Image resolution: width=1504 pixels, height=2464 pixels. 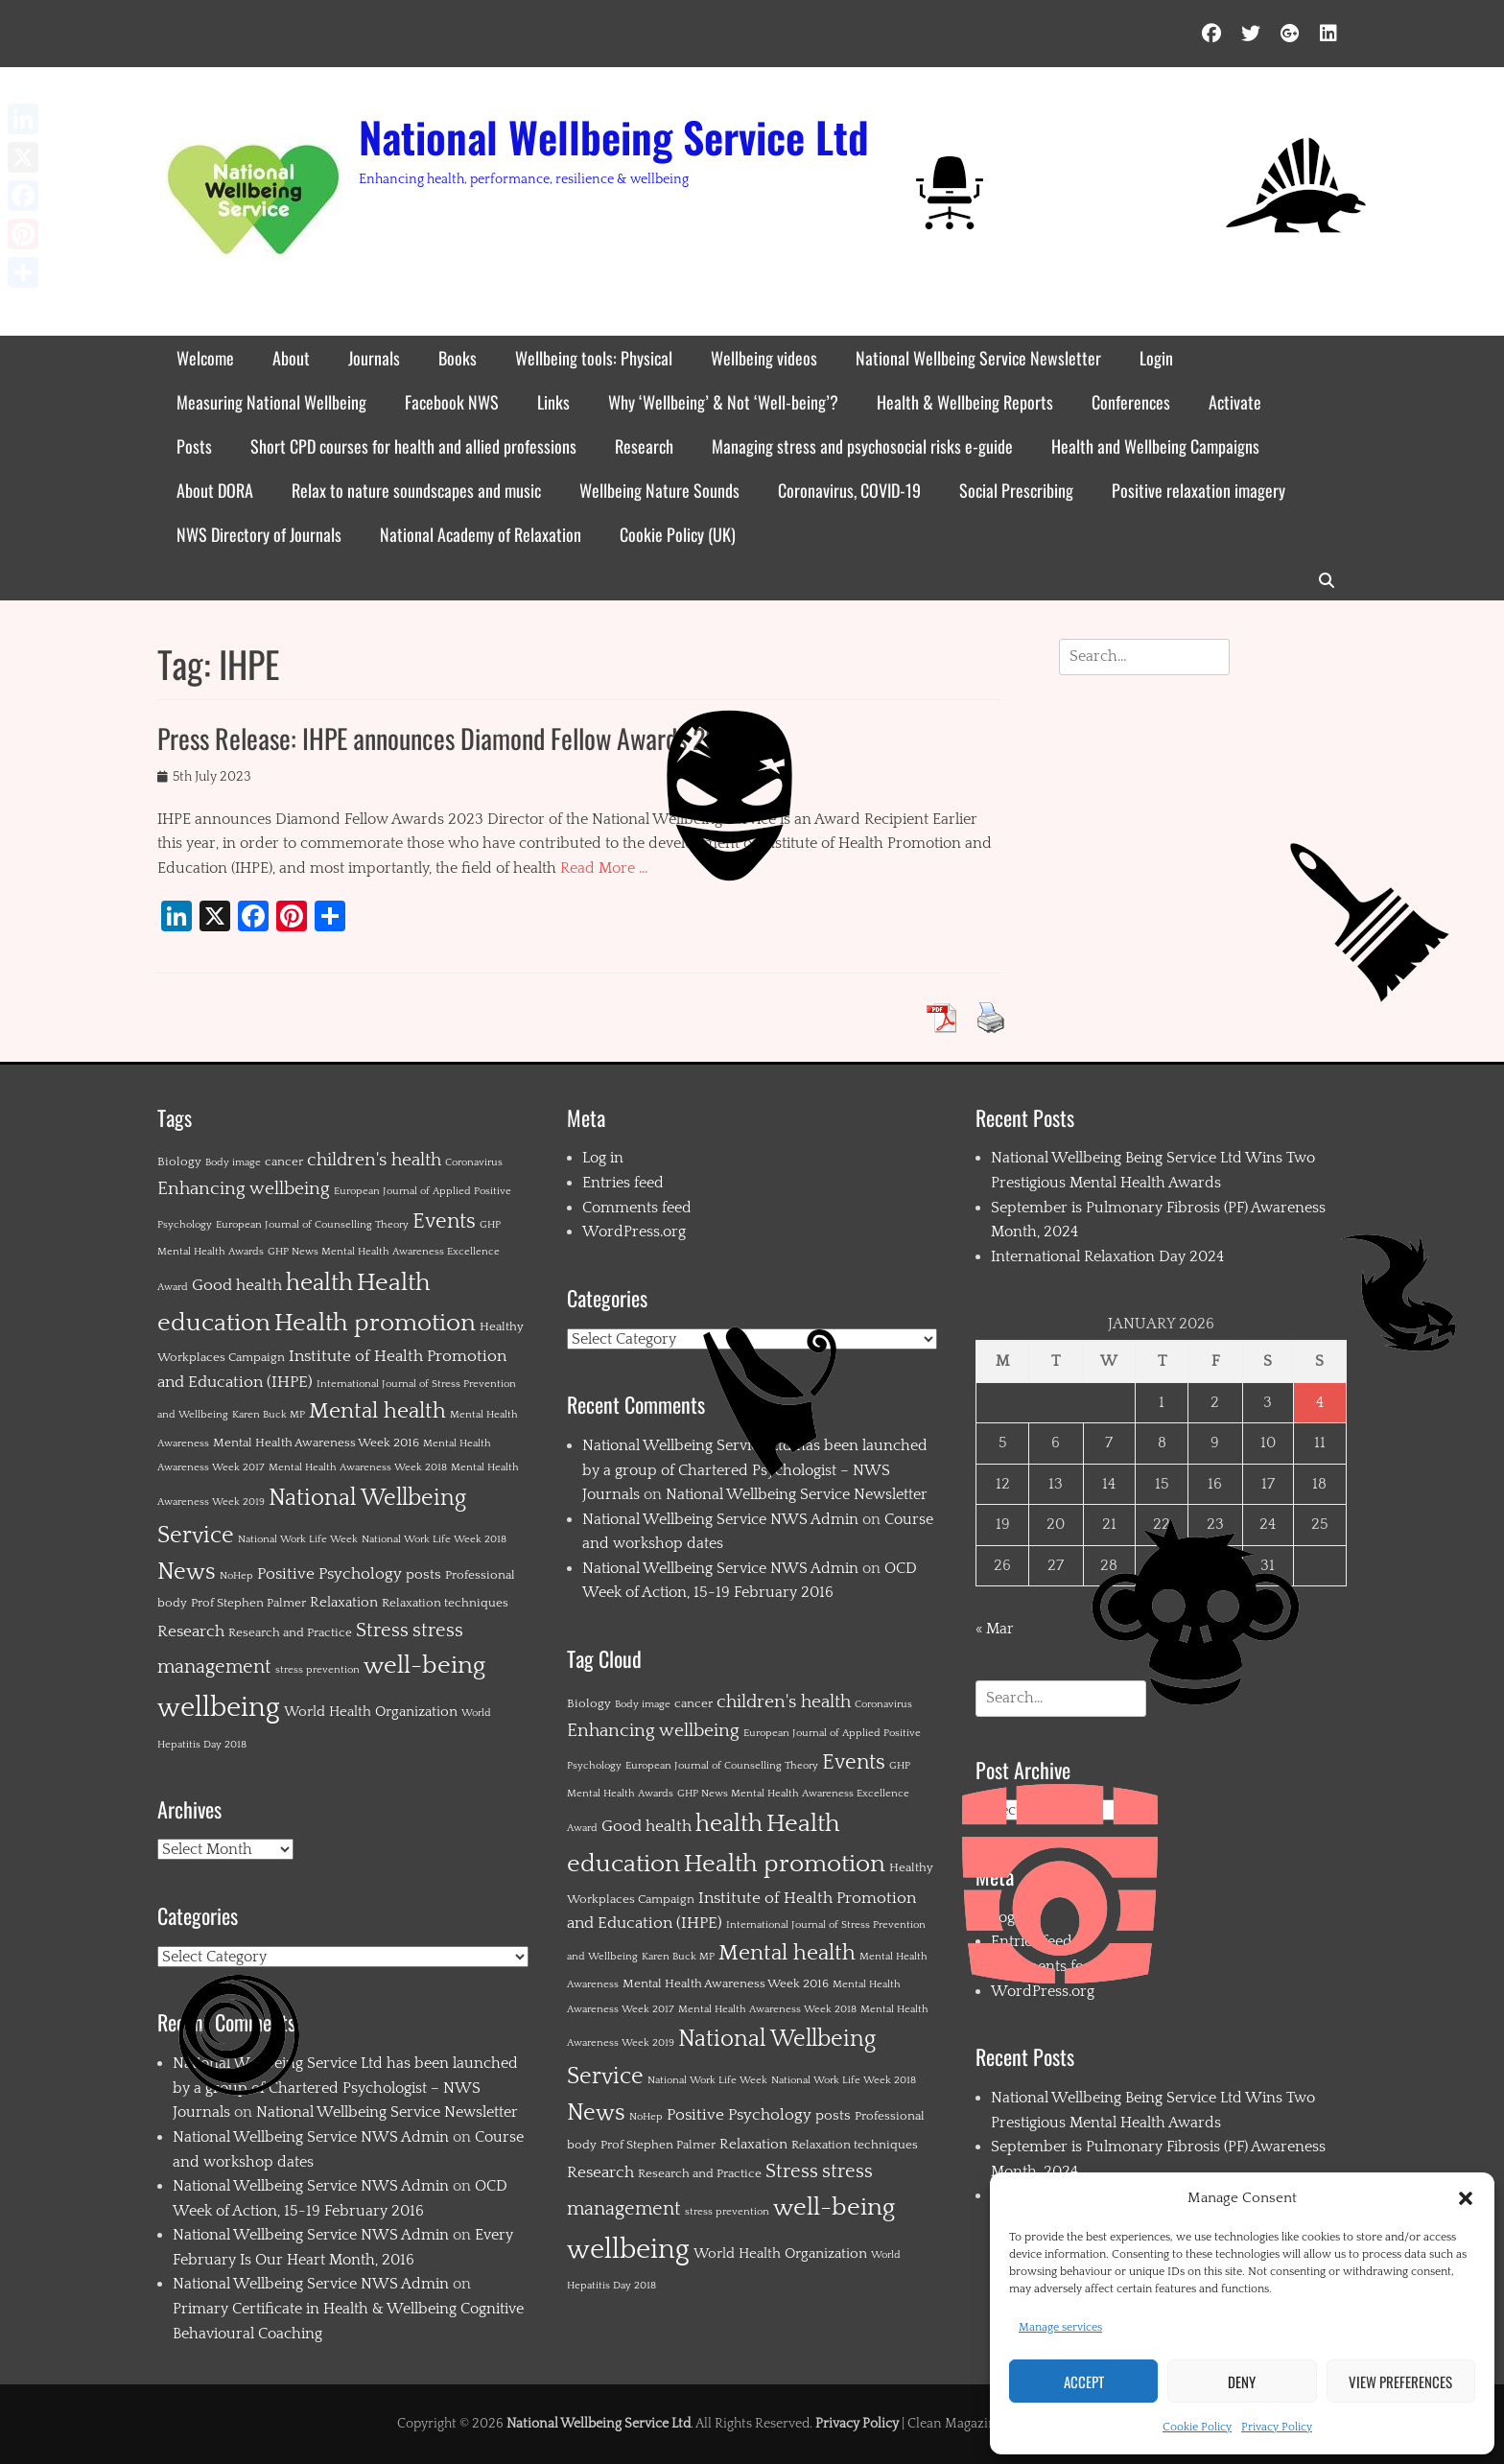 What do you see at coordinates (240, 2034) in the screenshot?
I see `indicates loading or processing state` at bounding box center [240, 2034].